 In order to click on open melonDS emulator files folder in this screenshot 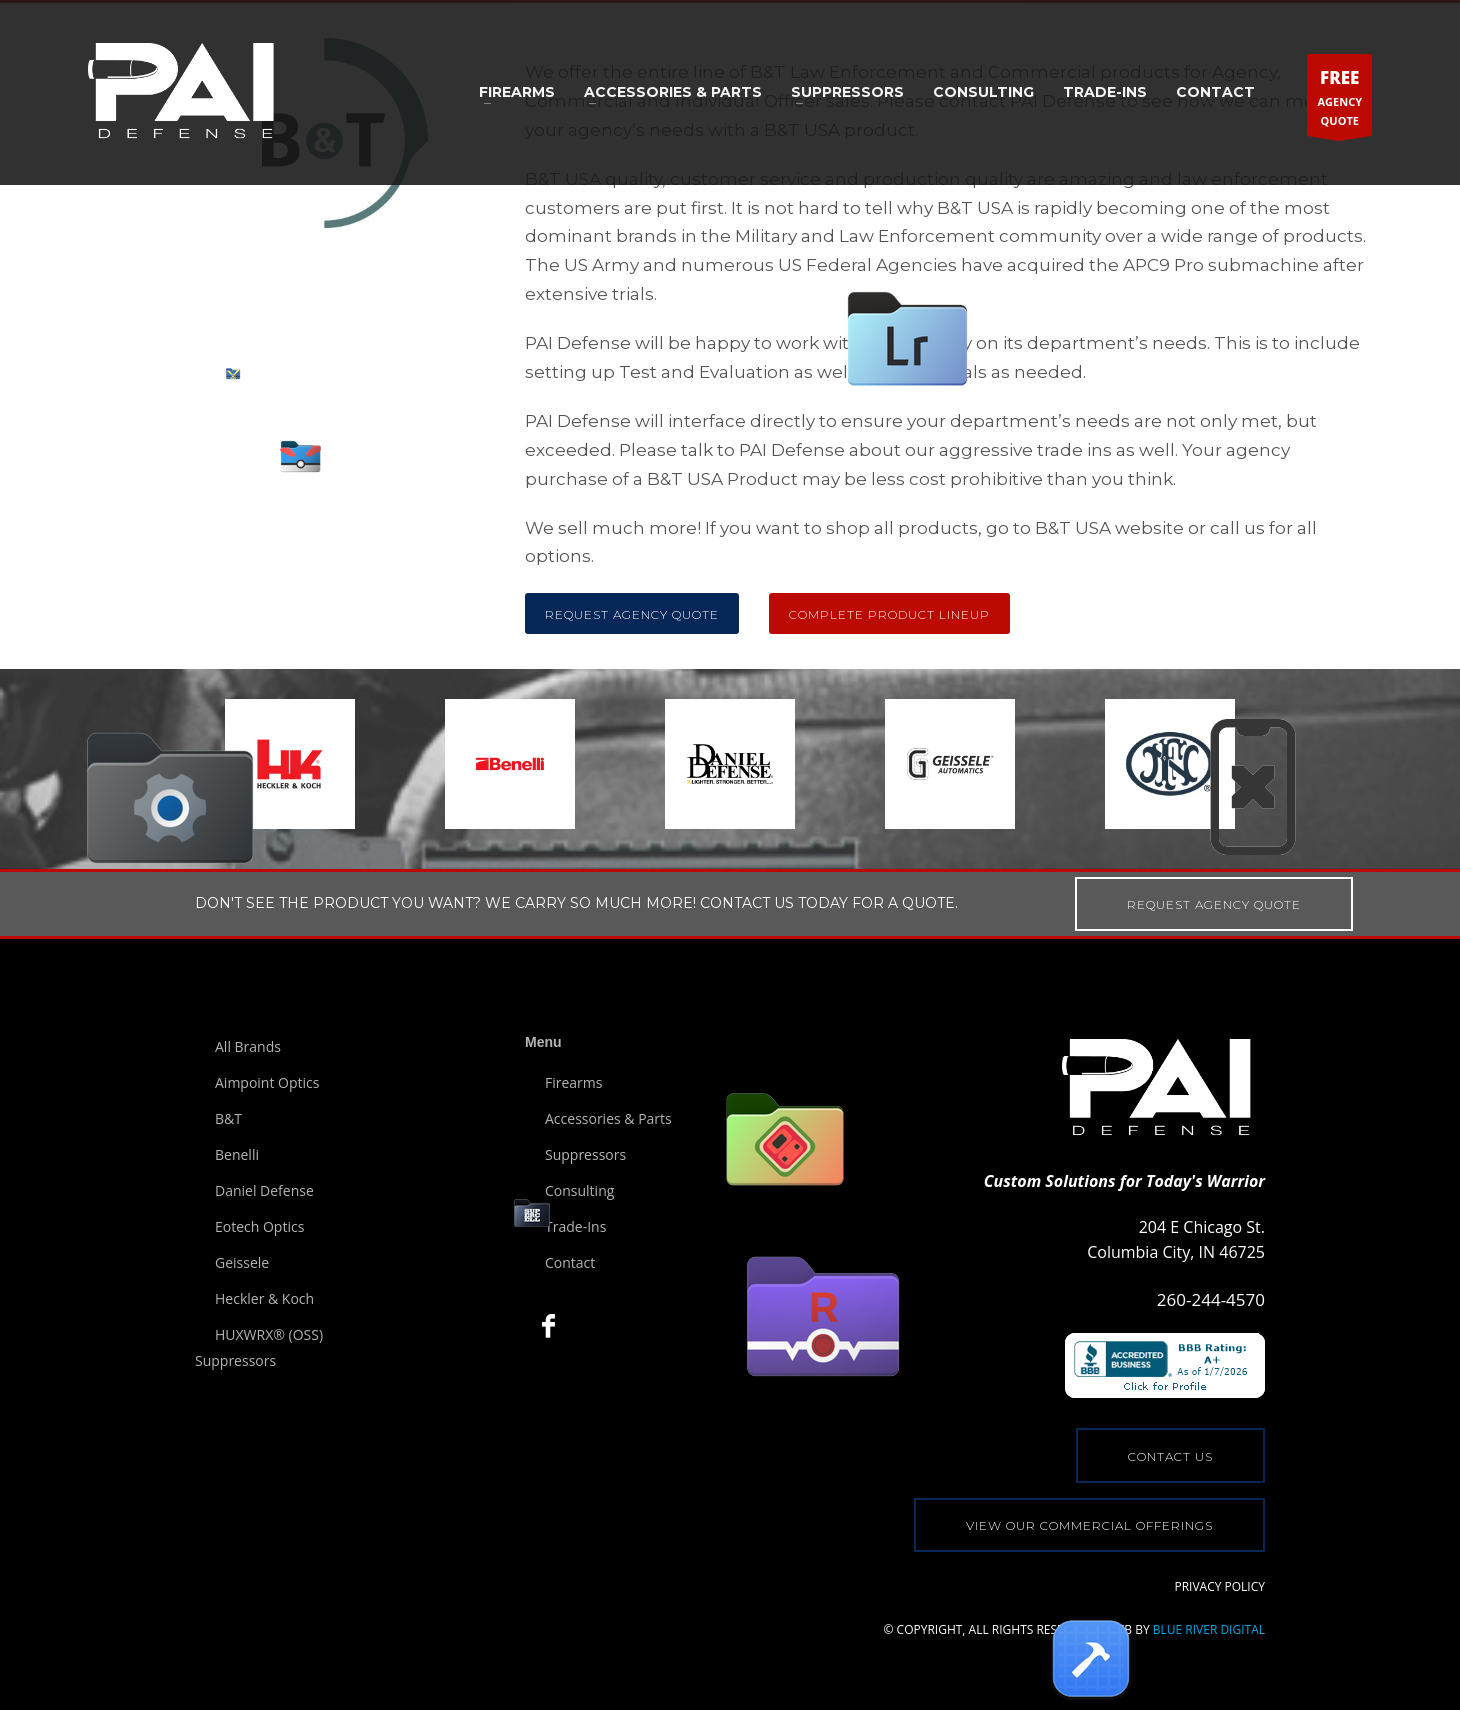, I will do `click(784, 1142)`.